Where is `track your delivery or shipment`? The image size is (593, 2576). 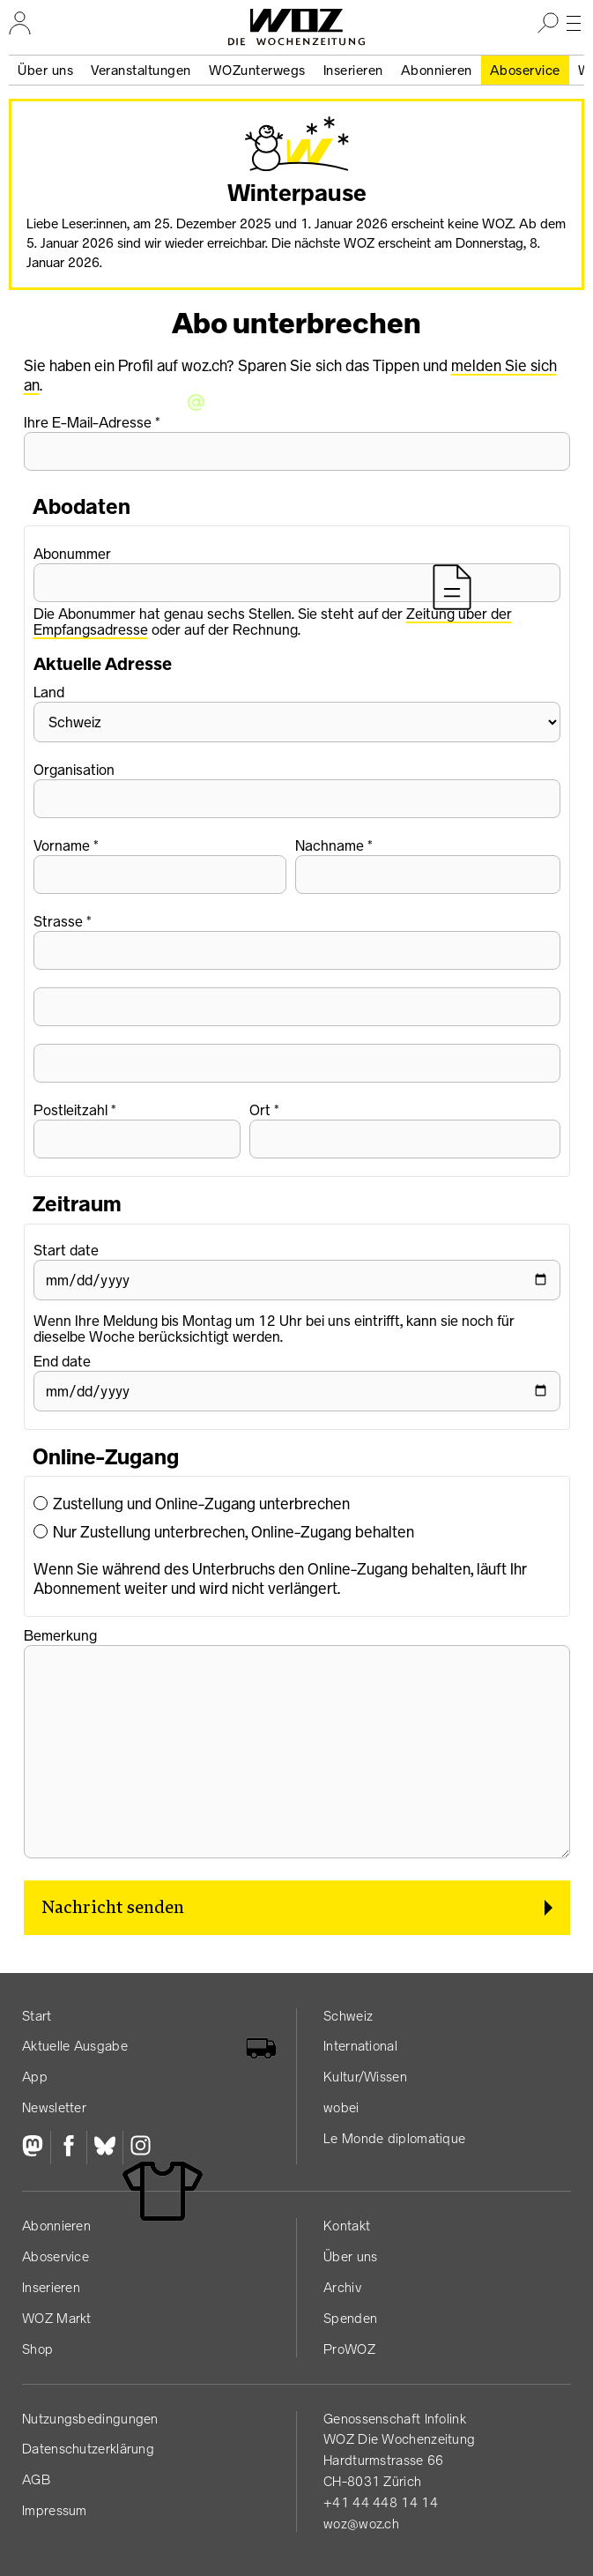 track your delivery or shipment is located at coordinates (260, 2047).